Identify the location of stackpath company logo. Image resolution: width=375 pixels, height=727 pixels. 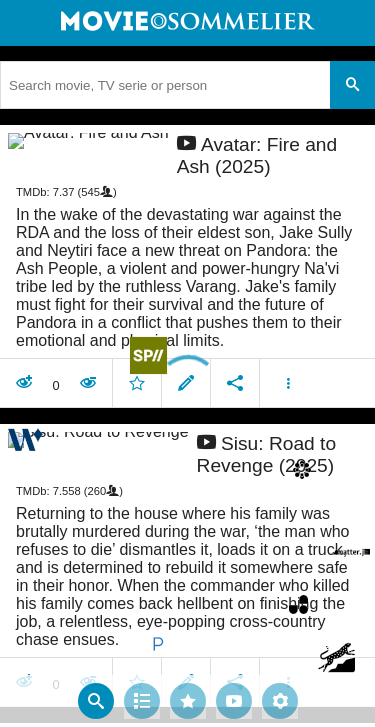
(148, 355).